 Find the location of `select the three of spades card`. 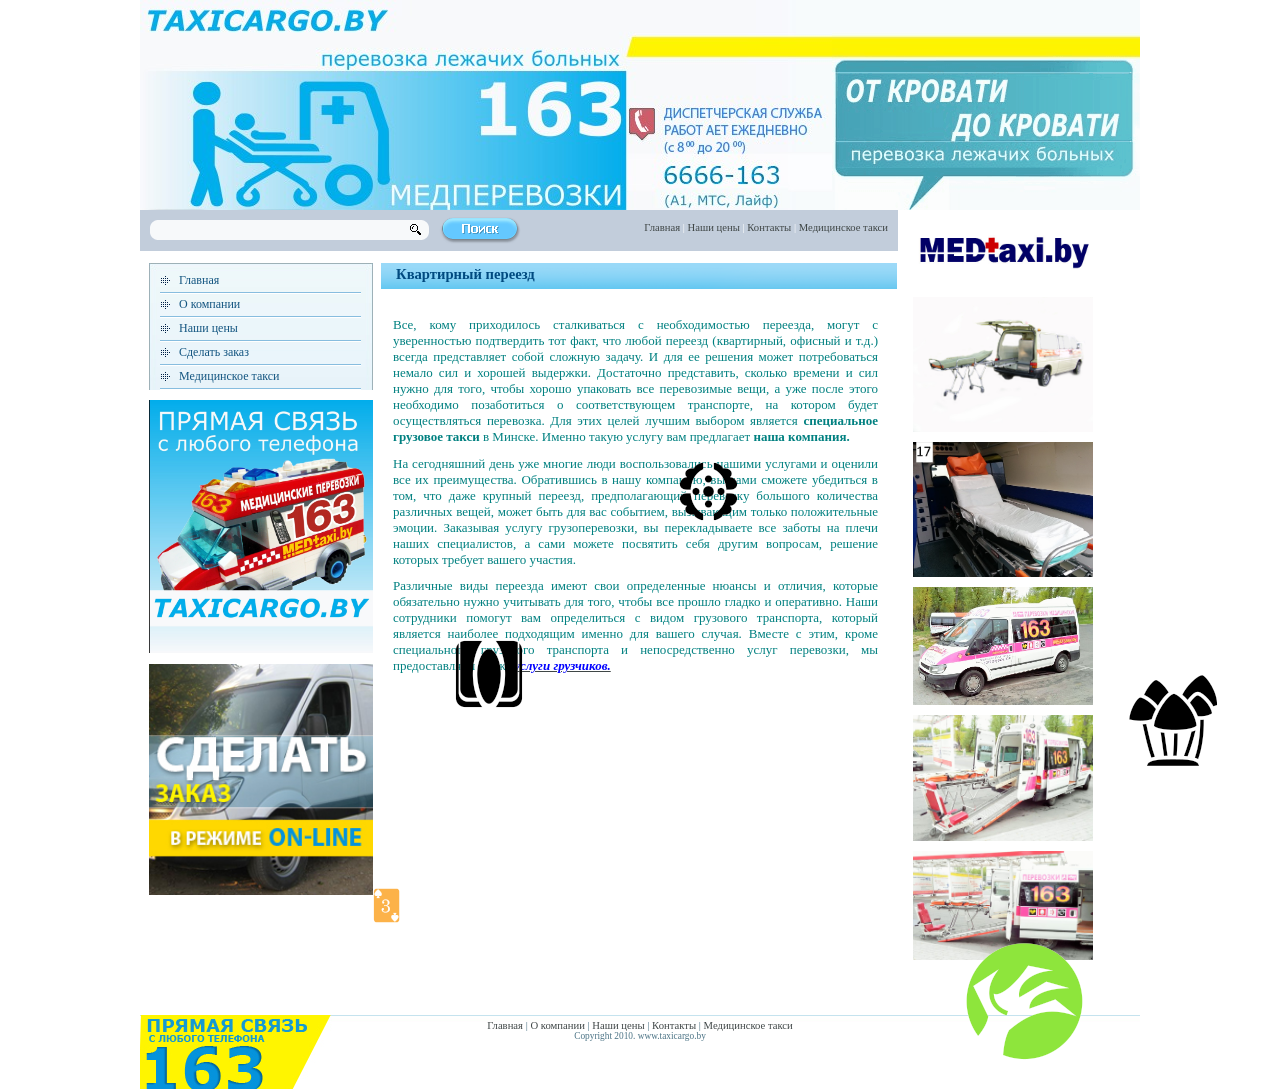

select the three of spades card is located at coordinates (386, 905).